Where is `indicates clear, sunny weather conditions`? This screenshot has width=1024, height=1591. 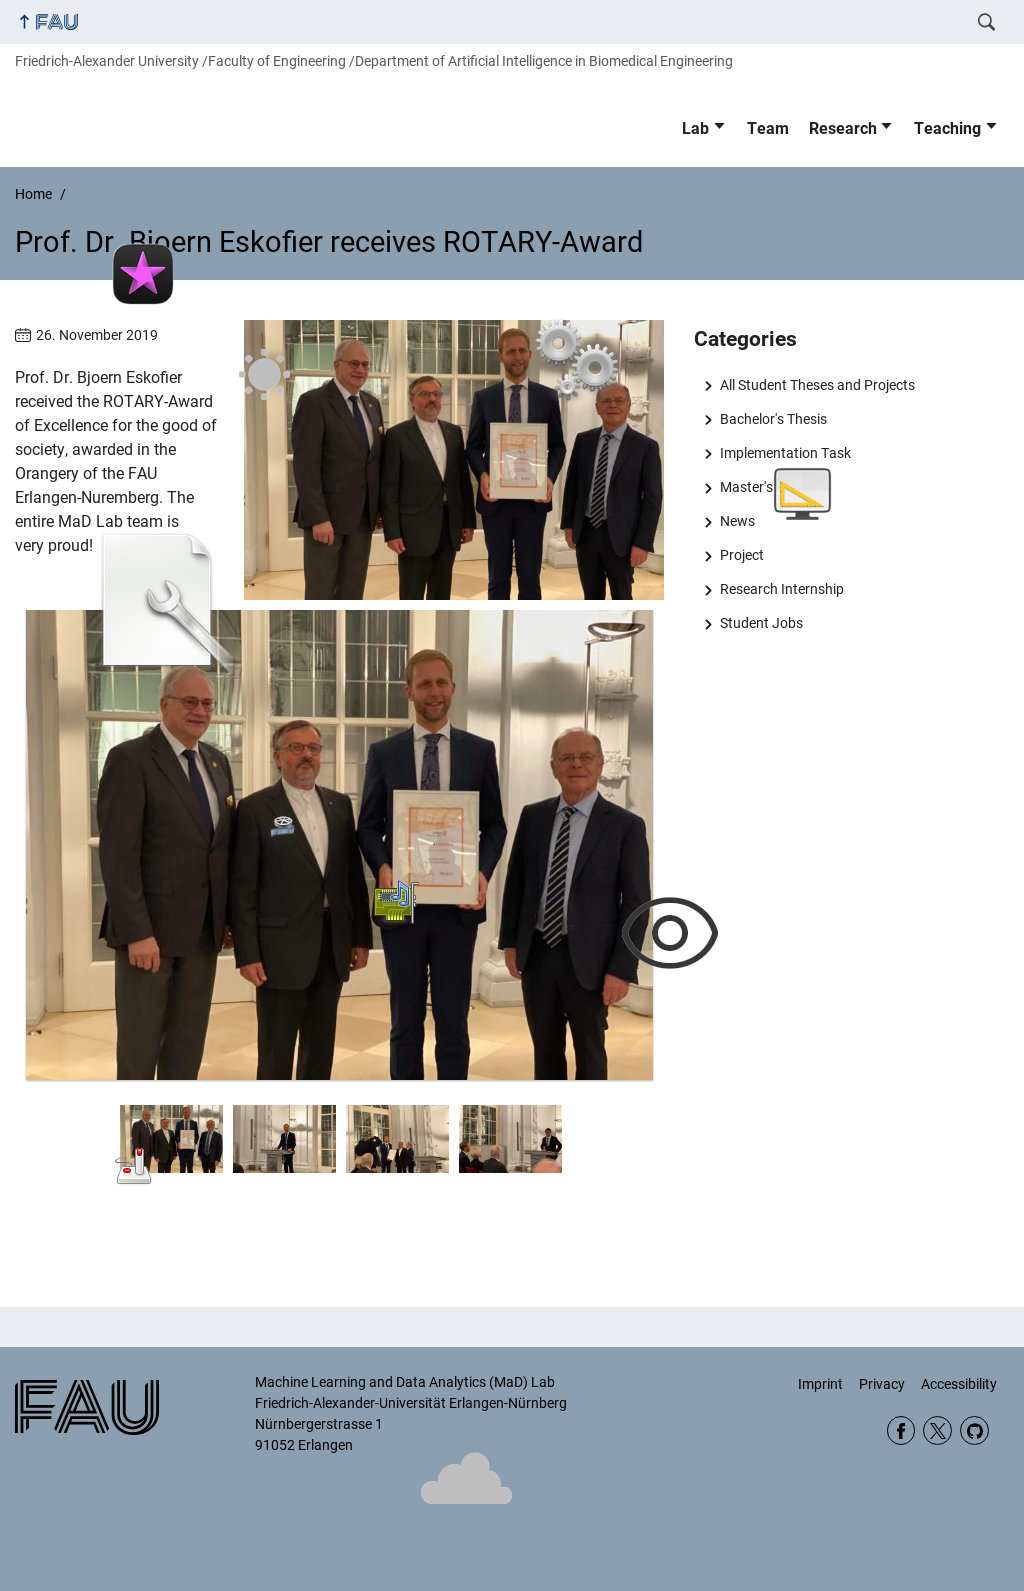
indicates clear, sunny weather conditions is located at coordinates (264, 374).